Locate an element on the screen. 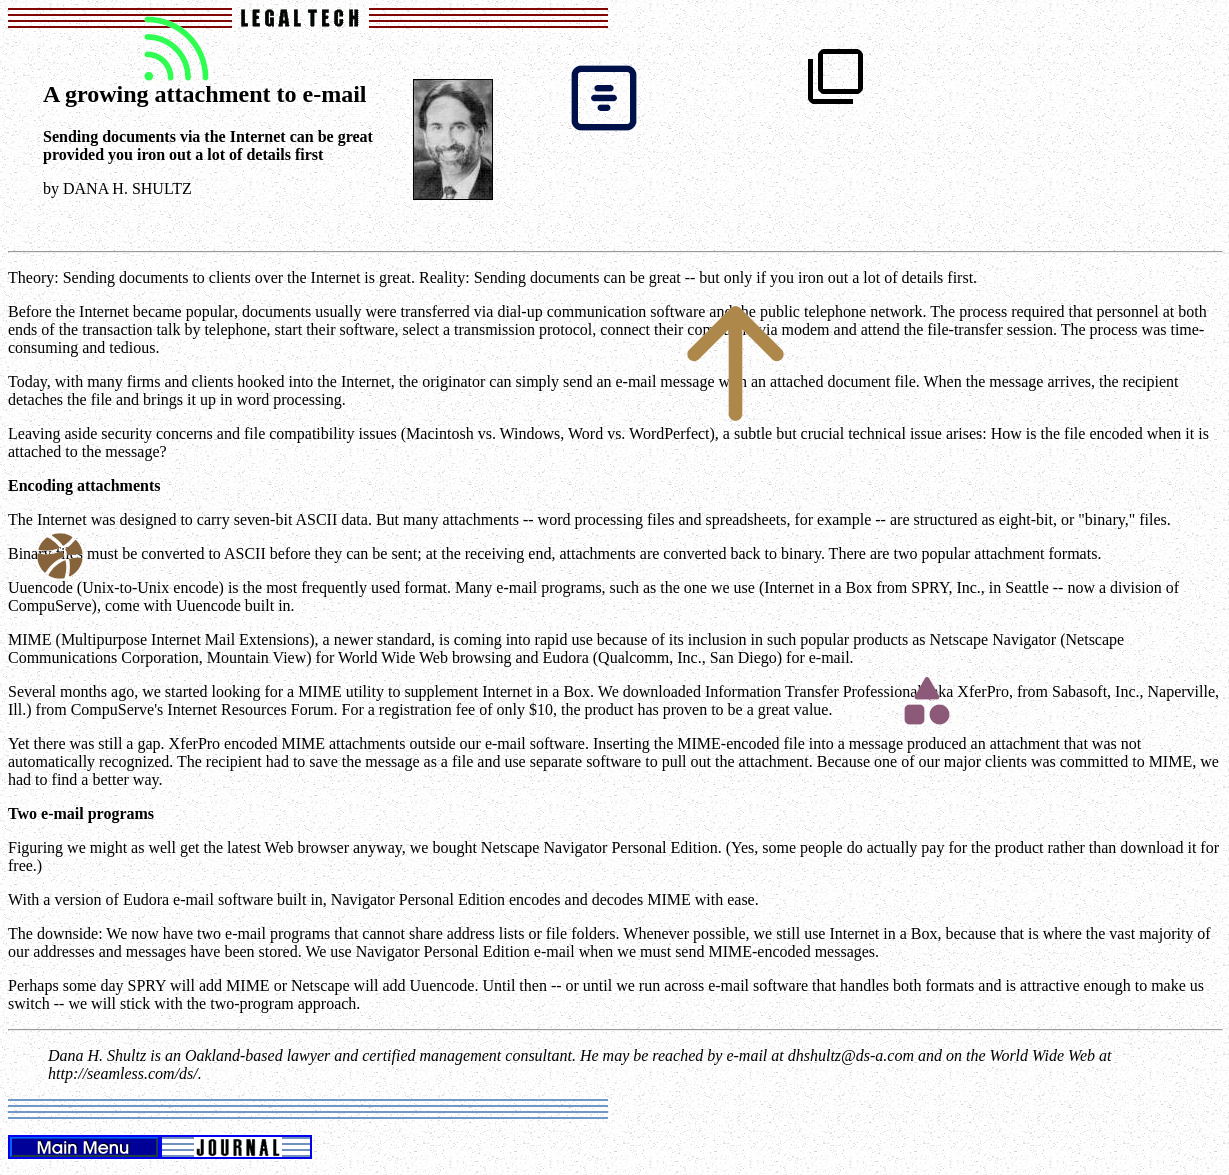 The width and height of the screenshot is (1229, 1175). center align content horizontally and vertically is located at coordinates (604, 98).